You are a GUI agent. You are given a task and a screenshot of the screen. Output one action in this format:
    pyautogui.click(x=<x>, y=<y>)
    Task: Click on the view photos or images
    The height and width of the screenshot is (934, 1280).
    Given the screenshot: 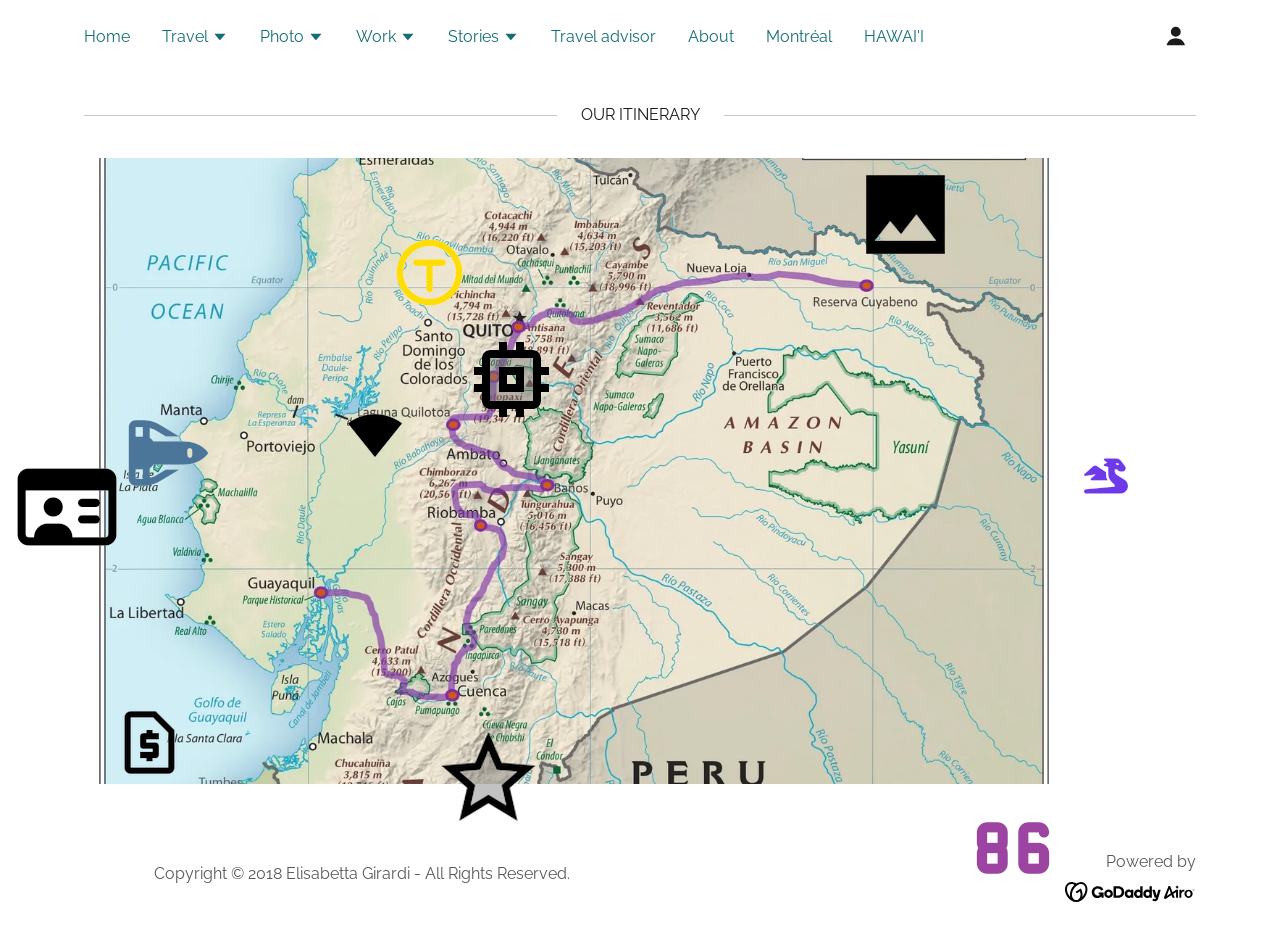 What is the action you would take?
    pyautogui.click(x=905, y=214)
    